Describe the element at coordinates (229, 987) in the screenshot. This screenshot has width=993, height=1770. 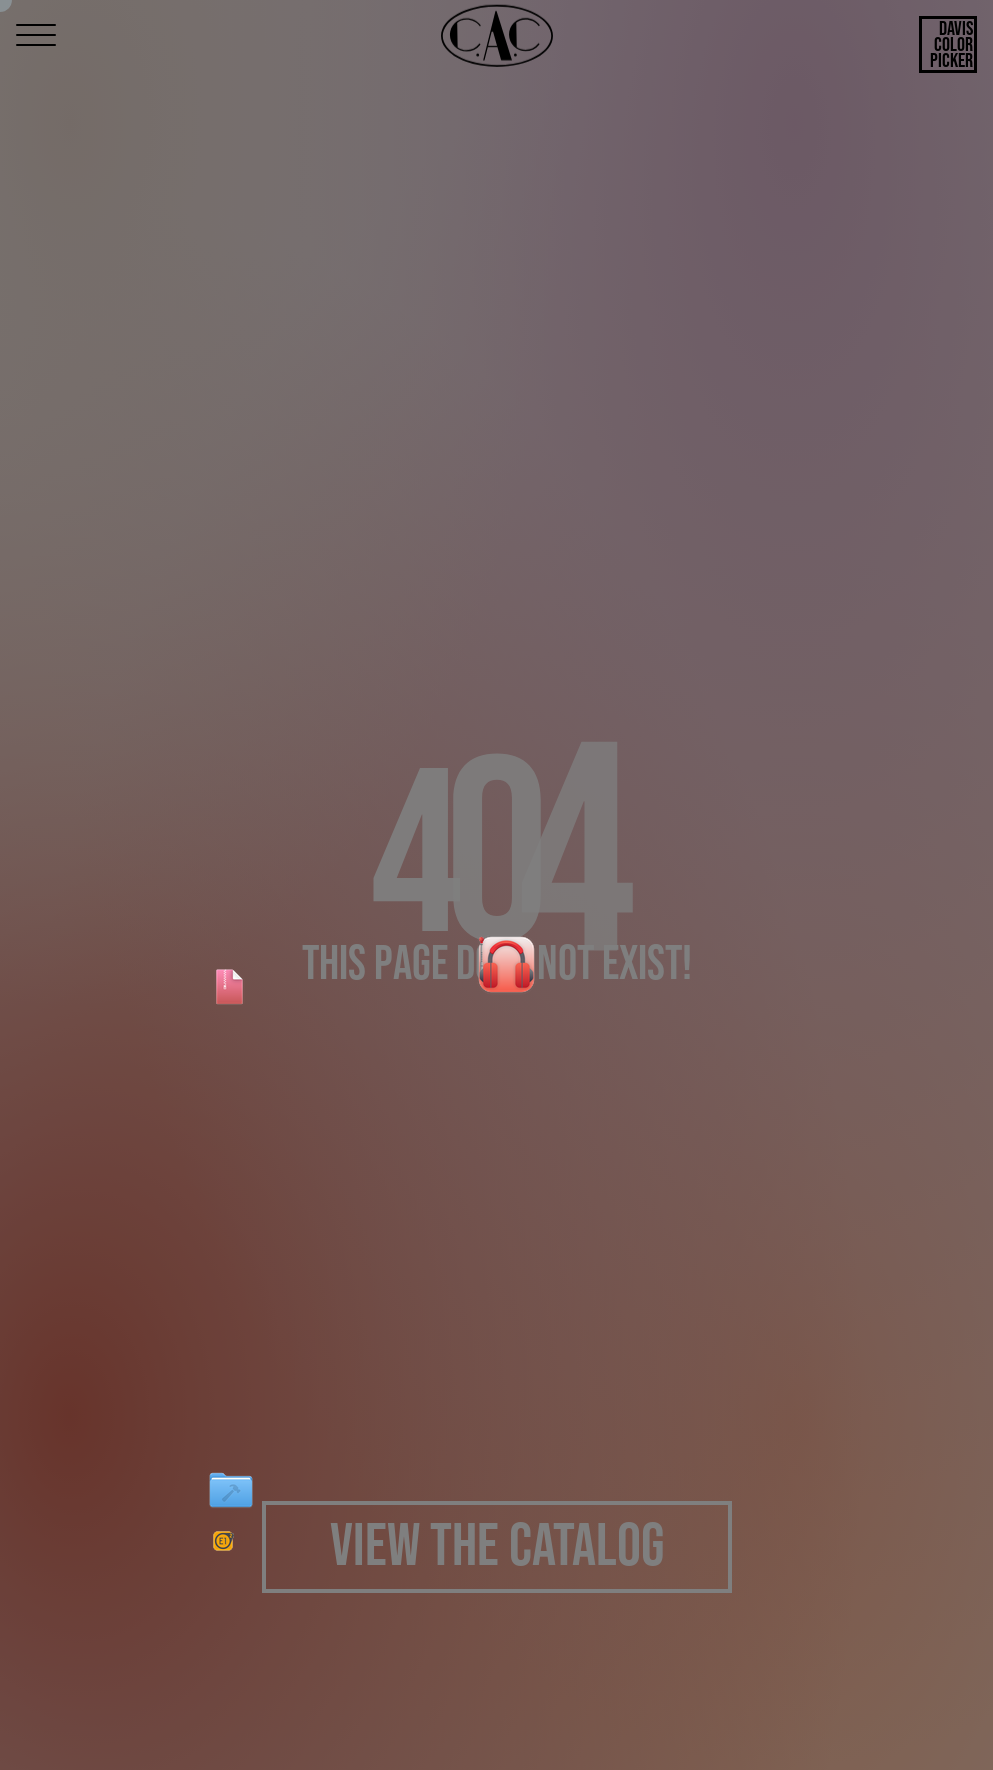
I see `compressed tar archive file` at that location.